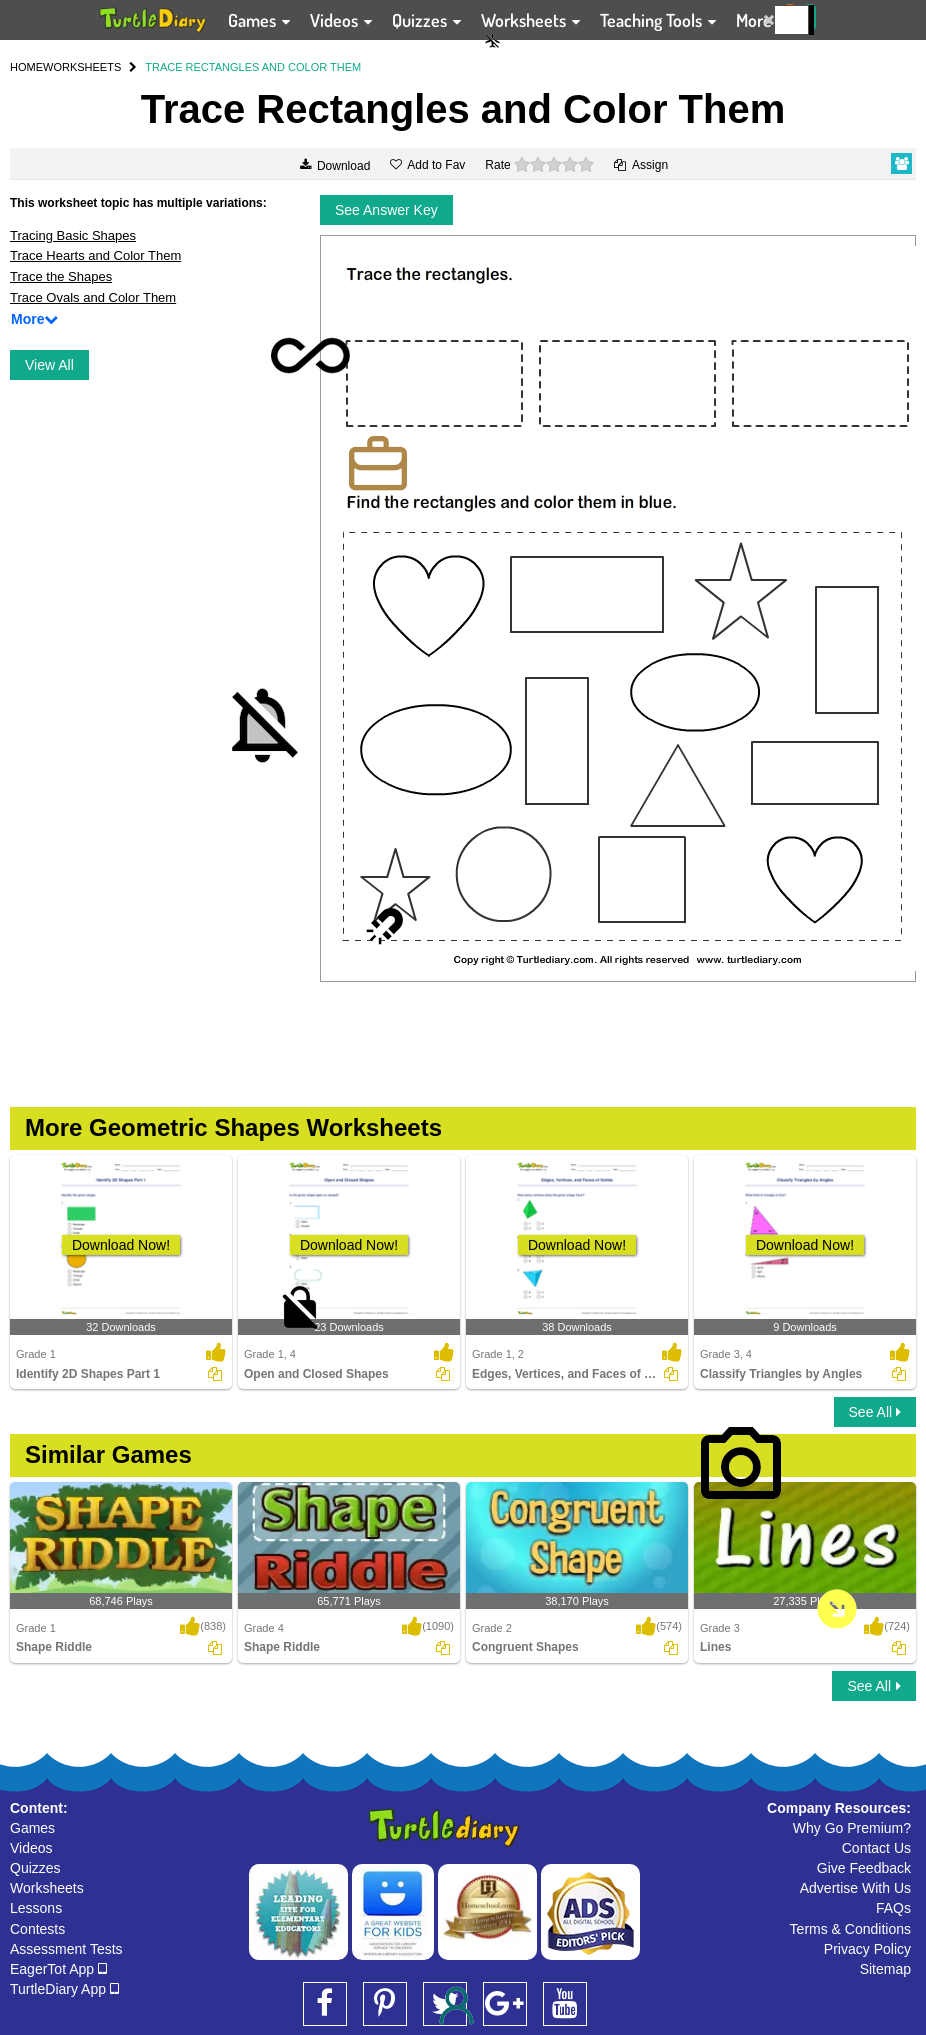 This screenshot has width=926, height=2035. I want to click on access work or business-related content, so click(378, 465).